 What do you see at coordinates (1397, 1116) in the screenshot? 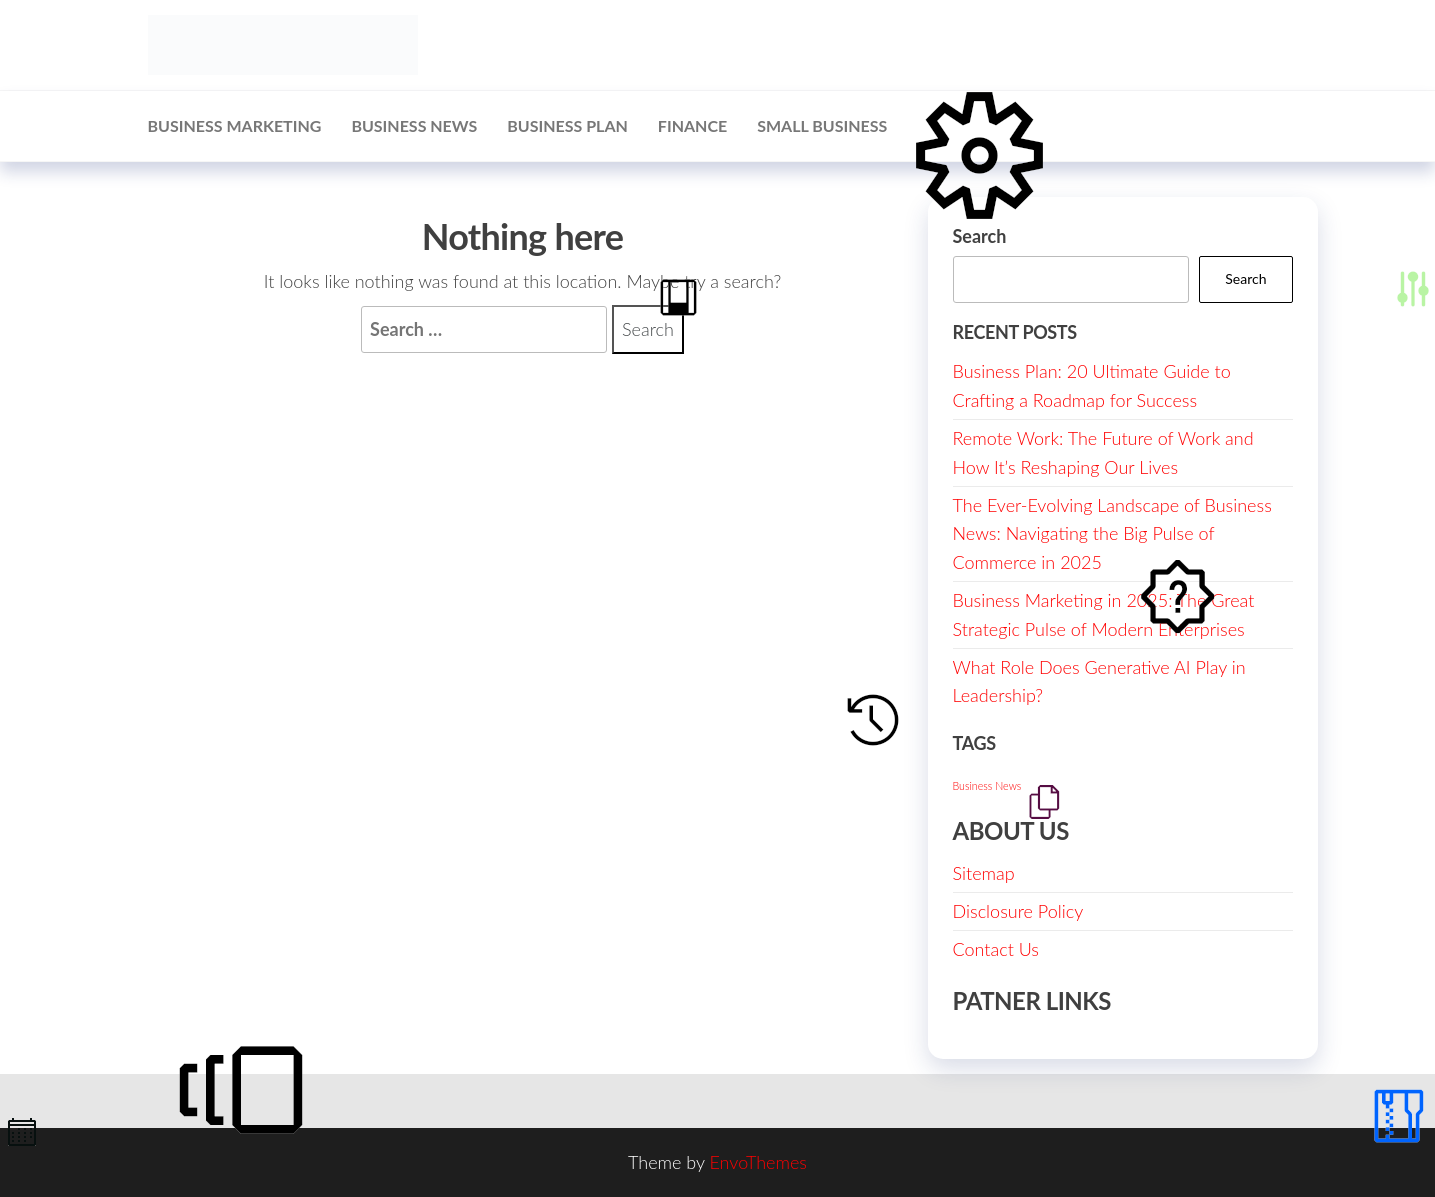
I see `indicates a compressed or zipped file` at bounding box center [1397, 1116].